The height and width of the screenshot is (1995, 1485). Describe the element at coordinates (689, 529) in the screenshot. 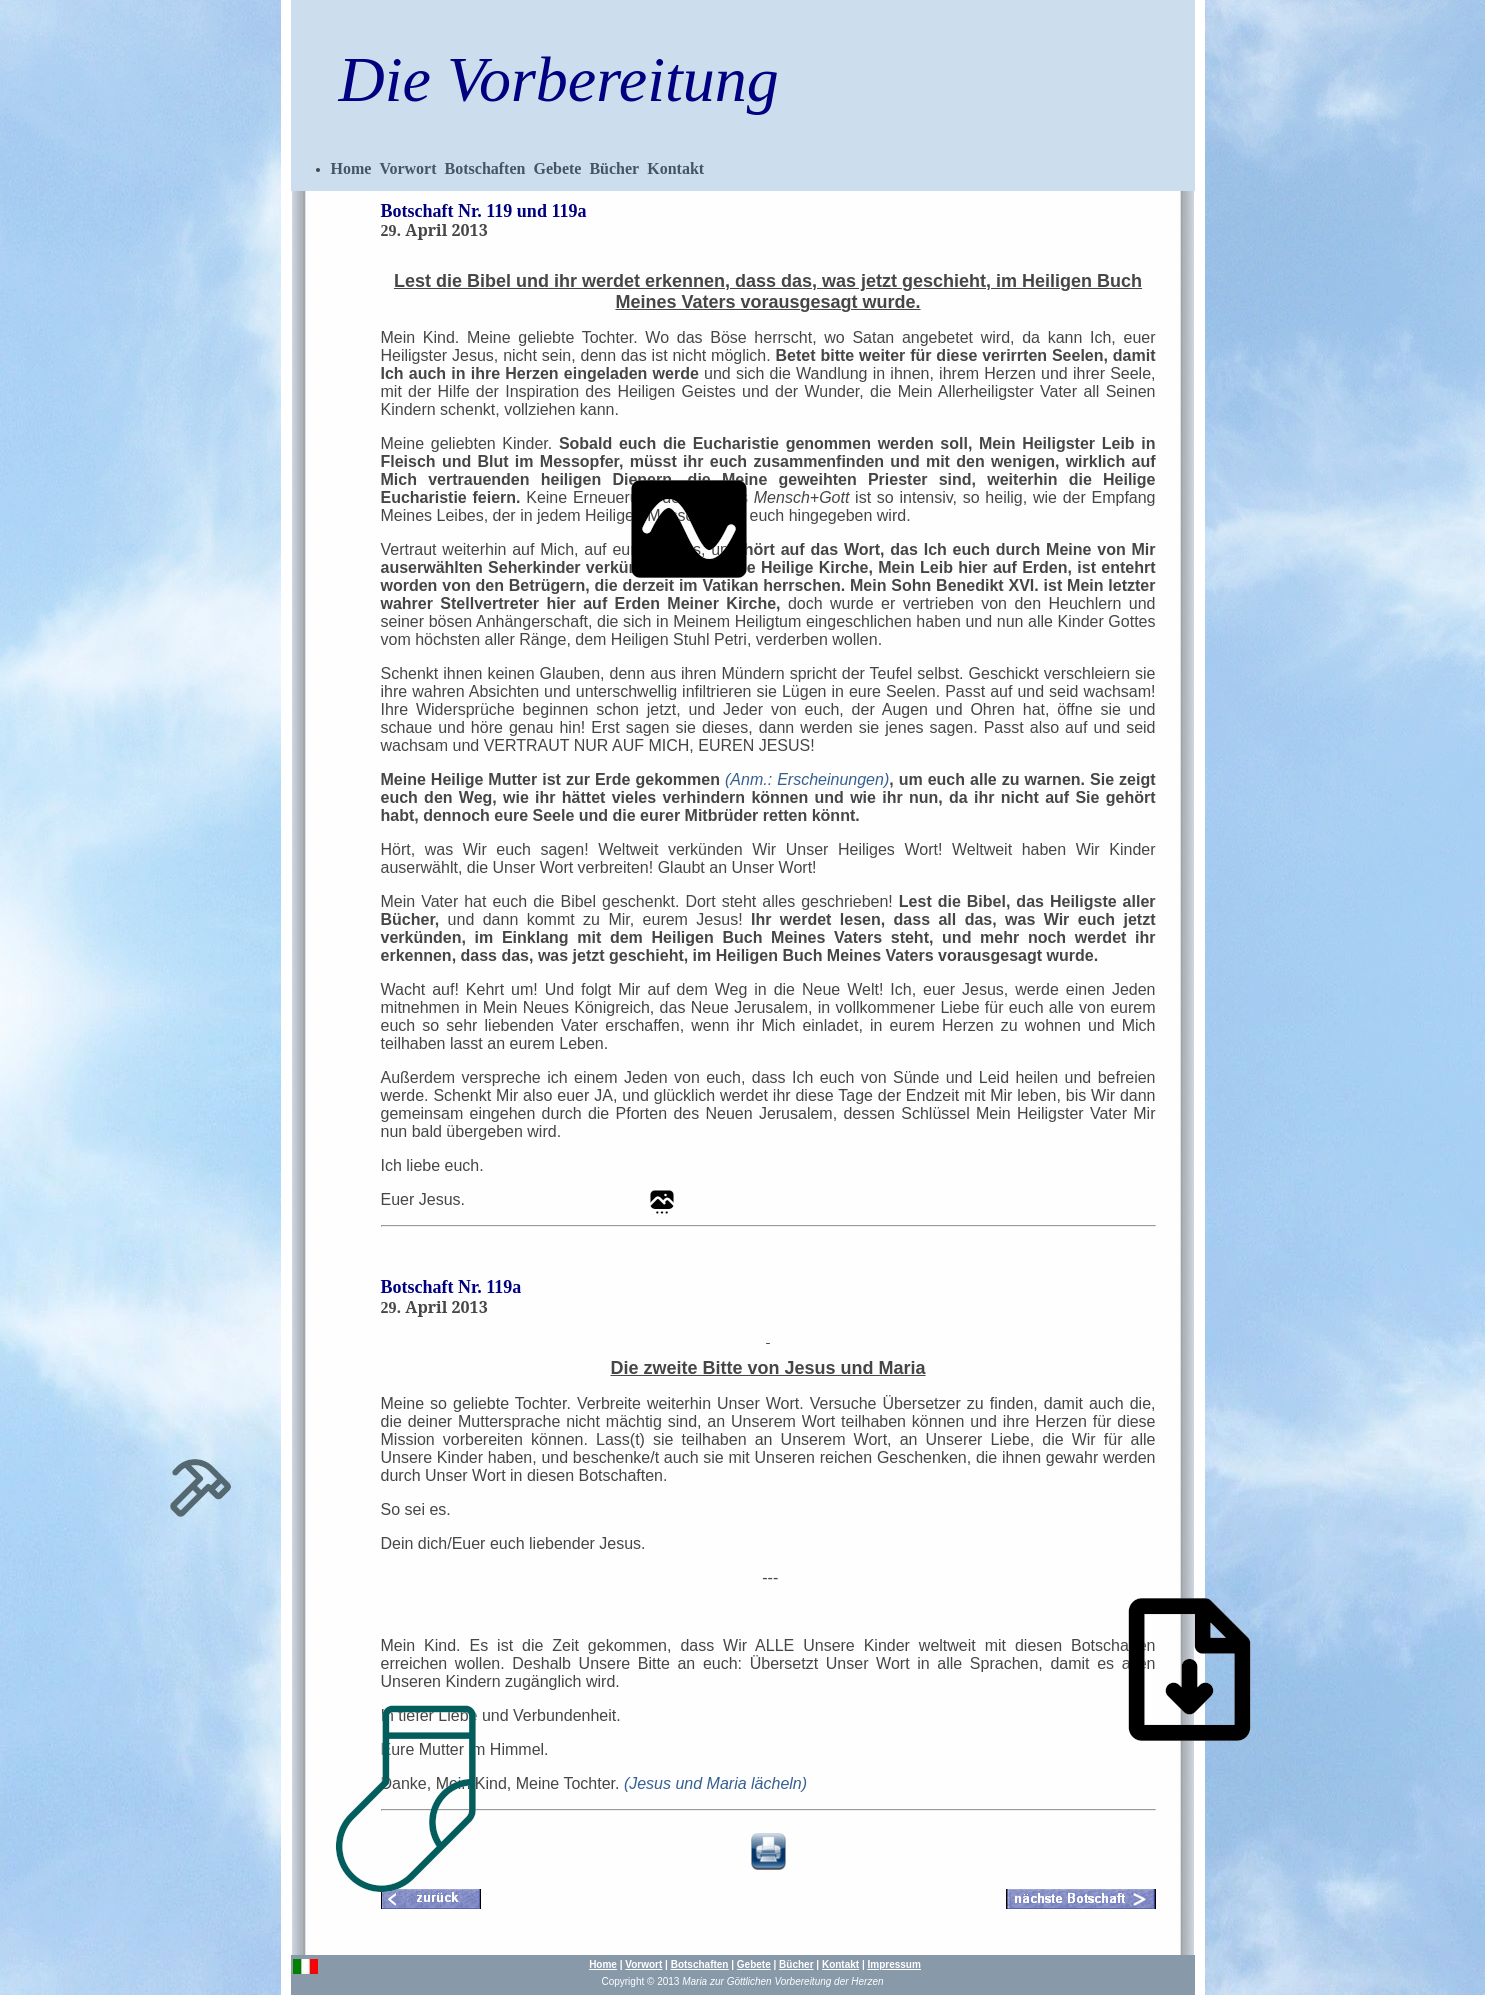

I see `audio or sound wave indicator` at that location.